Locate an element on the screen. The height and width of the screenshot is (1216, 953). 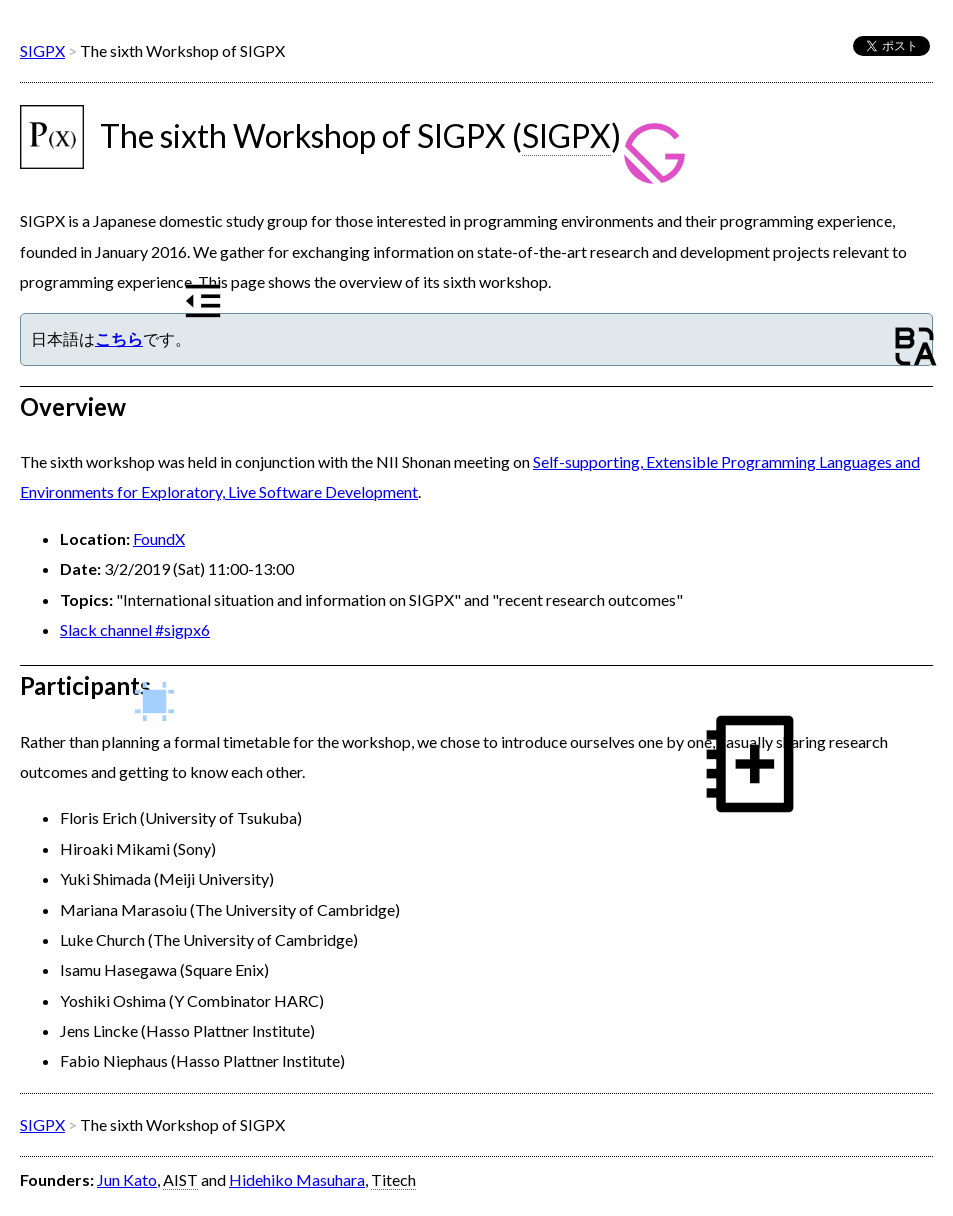
select or edit an artboard is located at coordinates (154, 701).